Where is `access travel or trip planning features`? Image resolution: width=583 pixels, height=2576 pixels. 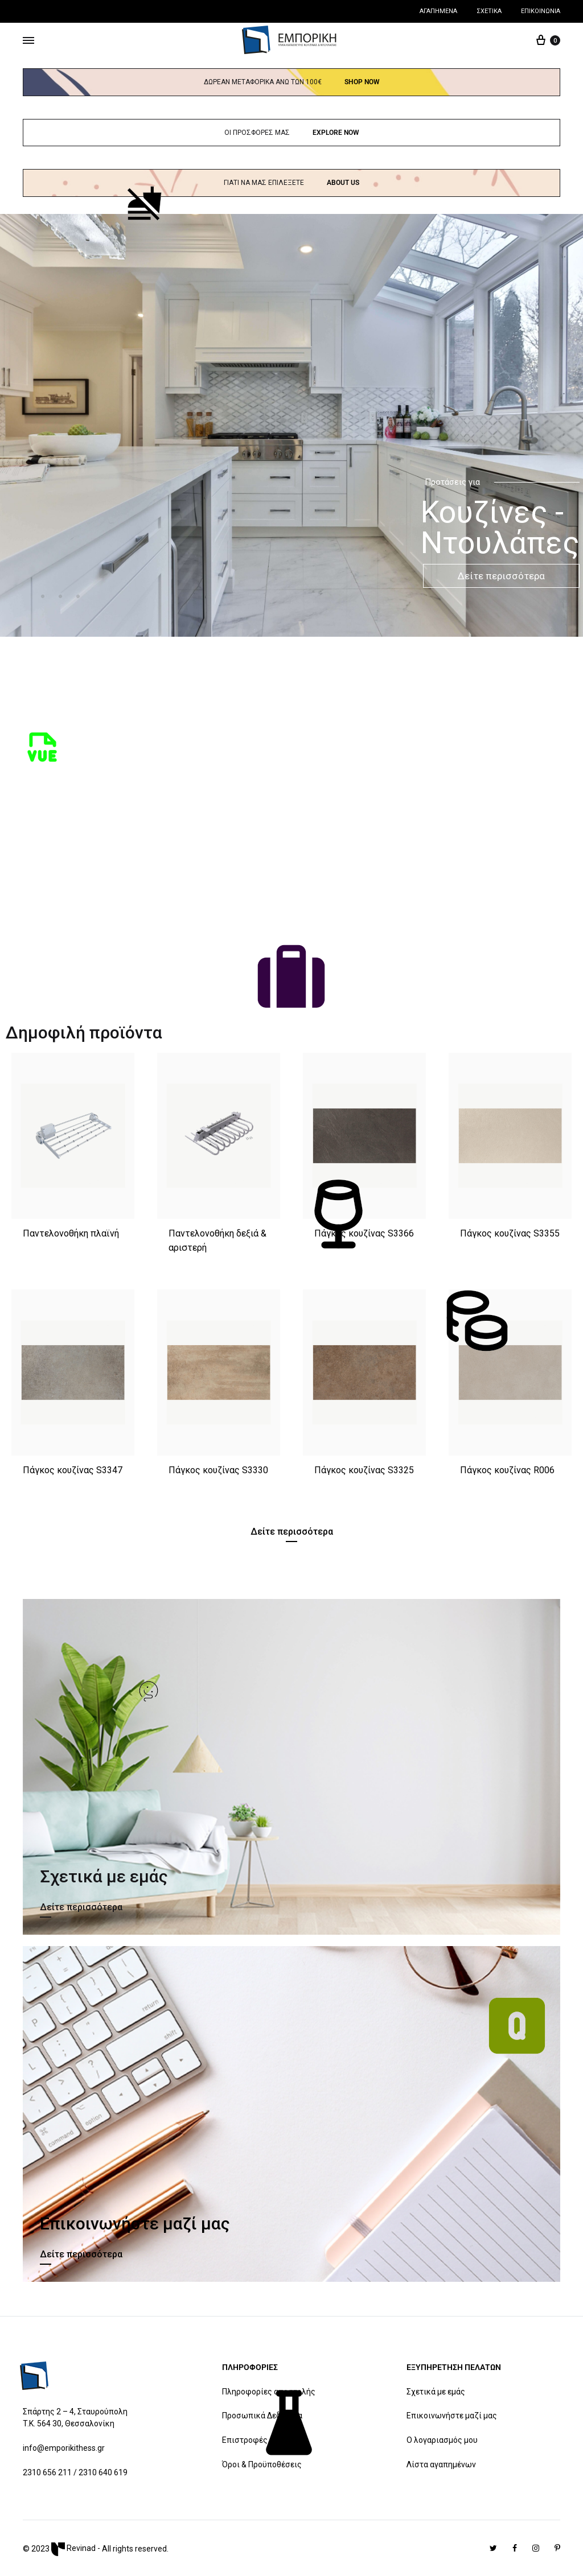
access travel or trip planning features is located at coordinates (291, 978).